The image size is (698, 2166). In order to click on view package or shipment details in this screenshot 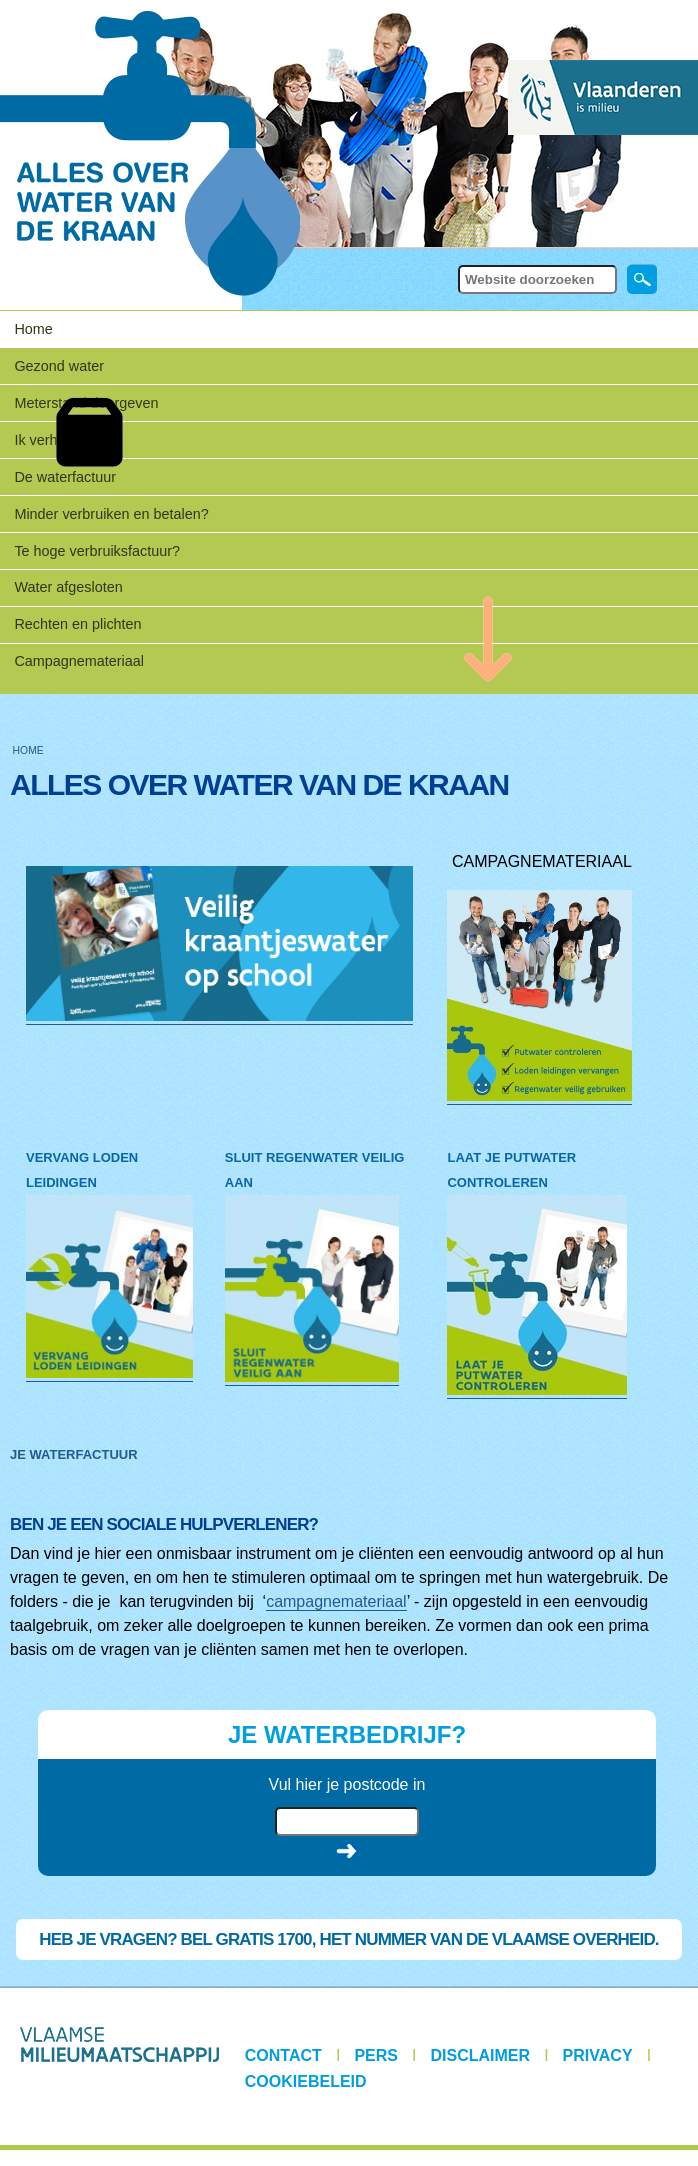, I will do `click(89, 433)`.